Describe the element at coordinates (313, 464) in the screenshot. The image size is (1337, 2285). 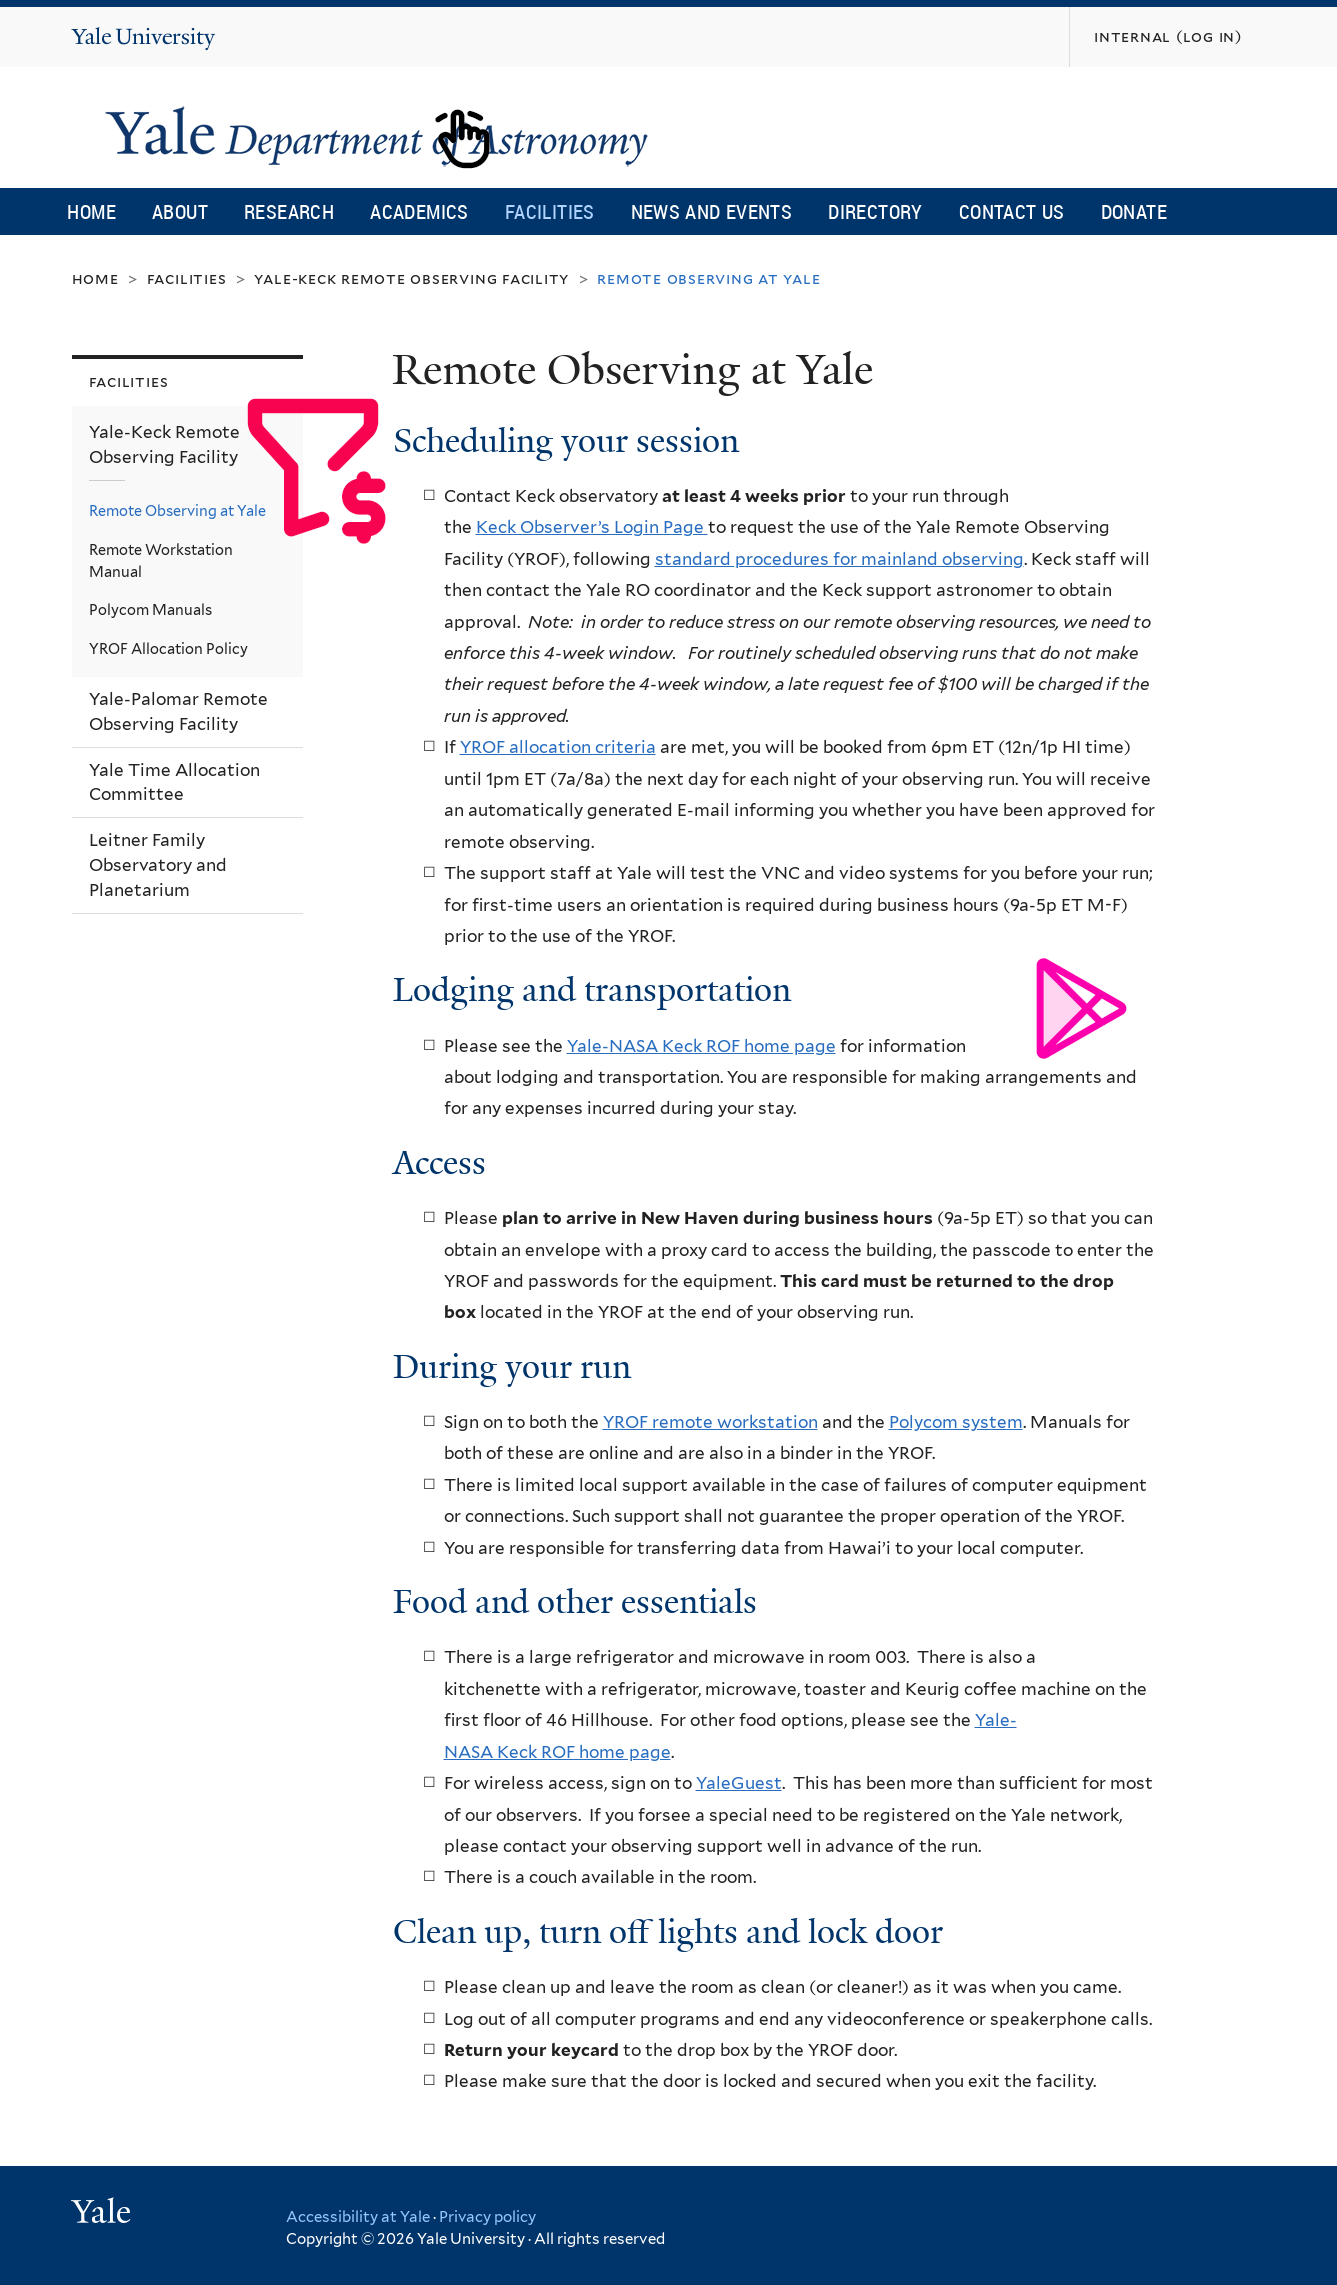
I see `filter results by price or cost` at that location.